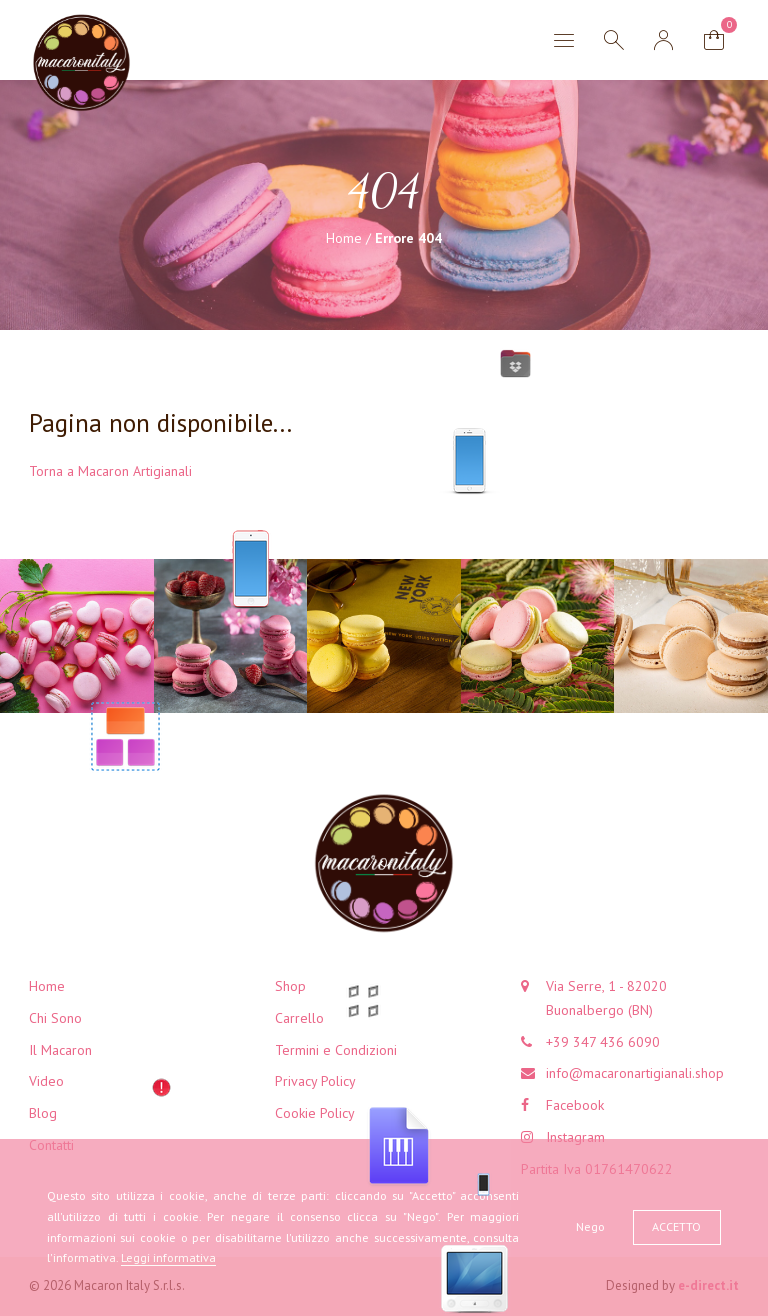 This screenshot has width=768, height=1316. I want to click on indicates a warning or important alert, so click(161, 1087).